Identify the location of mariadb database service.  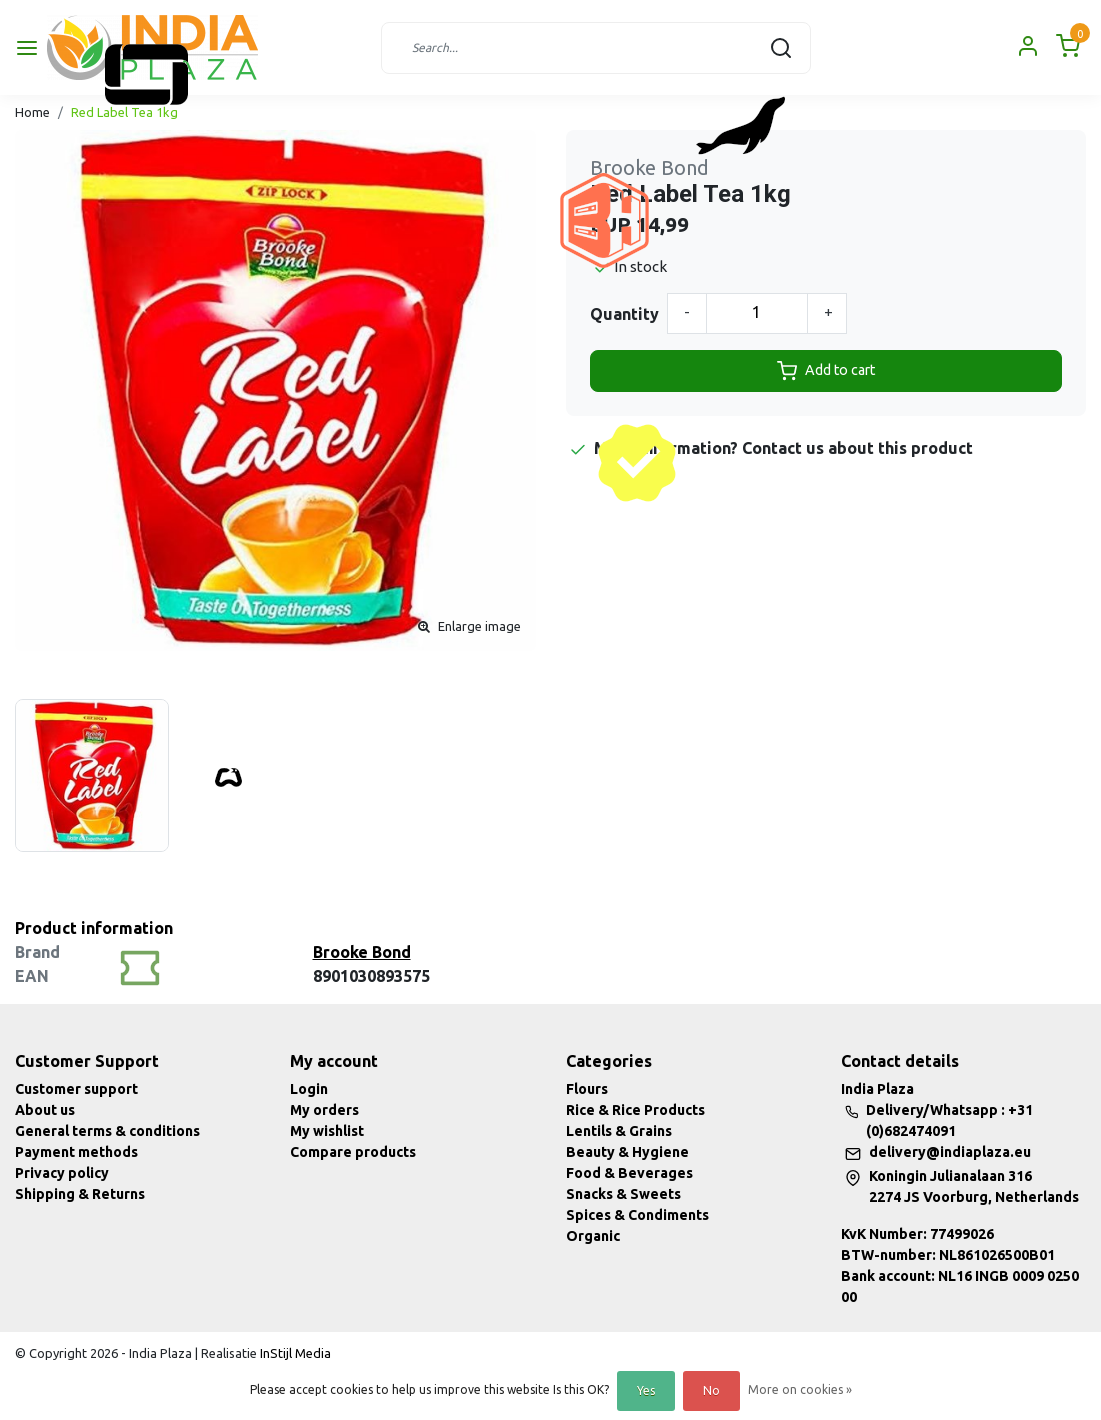
(740, 125).